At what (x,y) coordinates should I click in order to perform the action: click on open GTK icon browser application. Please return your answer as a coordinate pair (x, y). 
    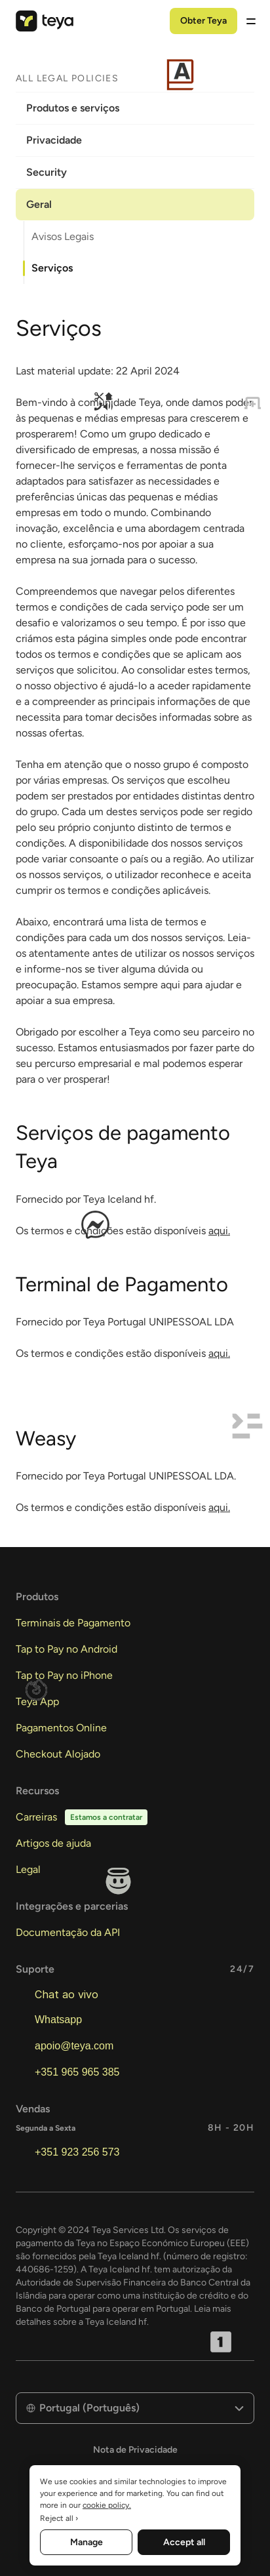
    Looking at the image, I should click on (104, 401).